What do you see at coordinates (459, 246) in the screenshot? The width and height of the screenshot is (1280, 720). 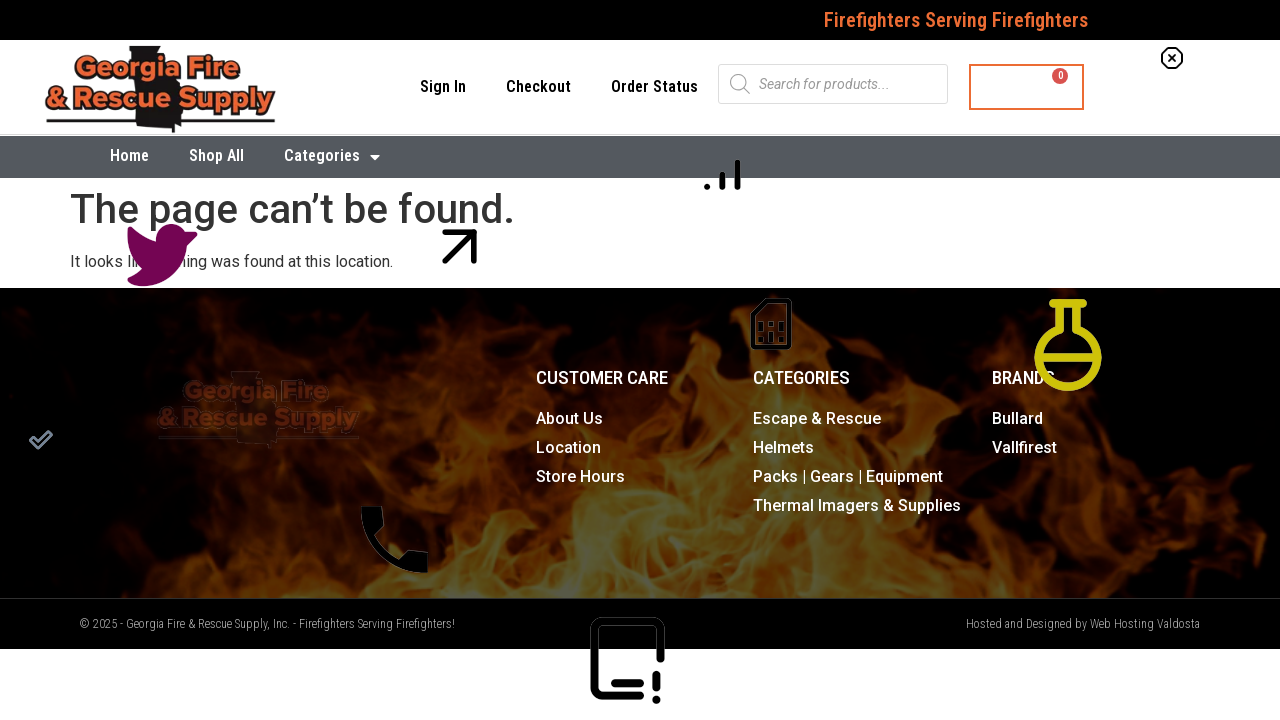 I see `open link in new tab or window` at bounding box center [459, 246].